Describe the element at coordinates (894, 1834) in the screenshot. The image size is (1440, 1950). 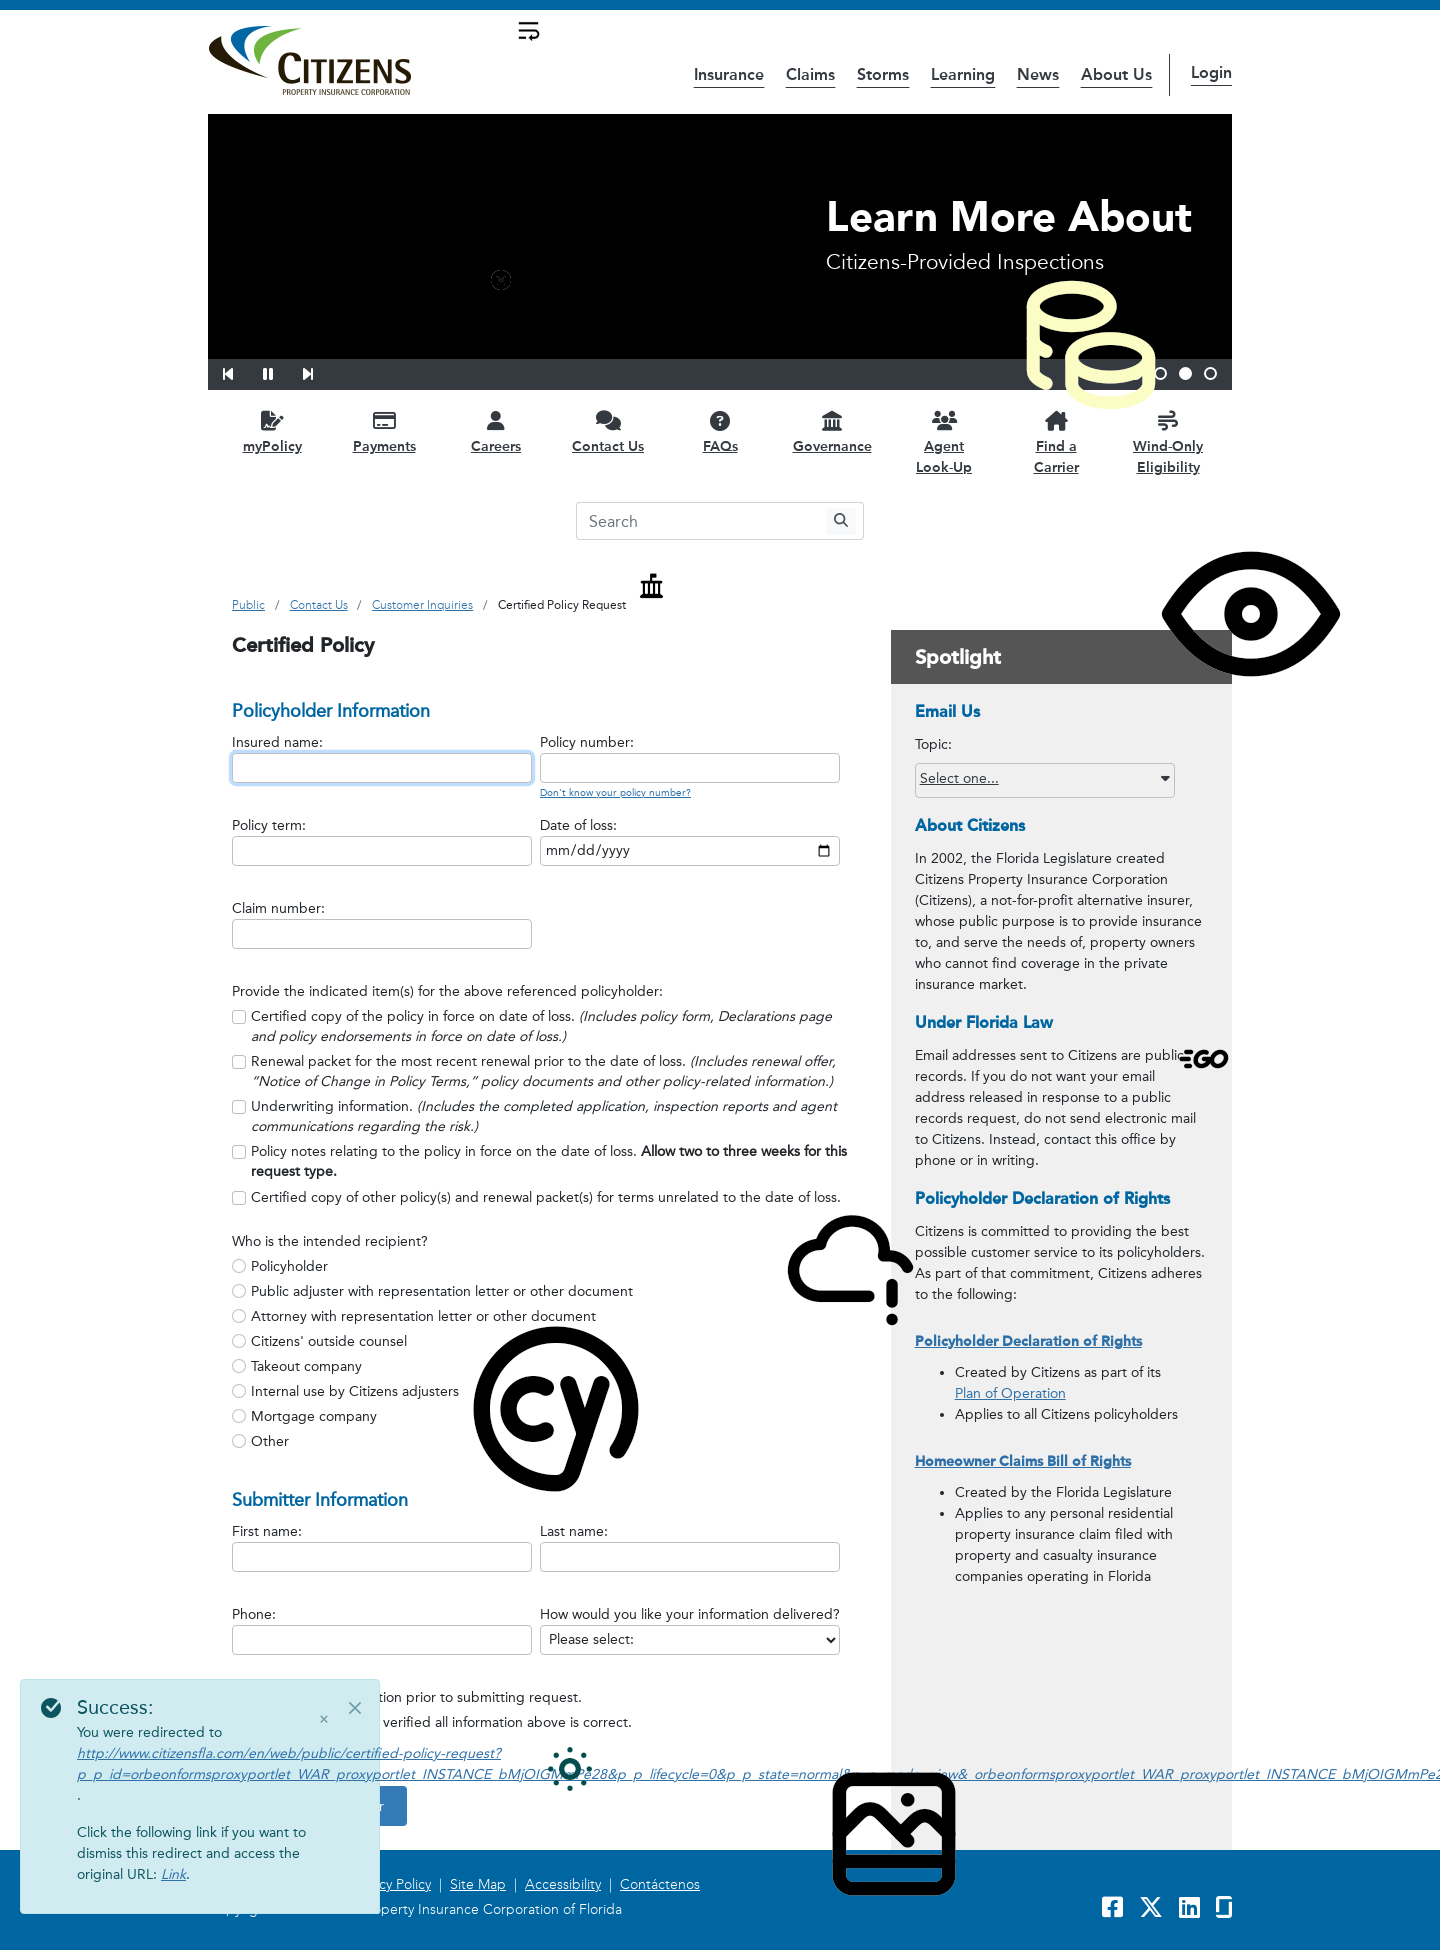
I see `view instant photos or polaroid-style images` at that location.